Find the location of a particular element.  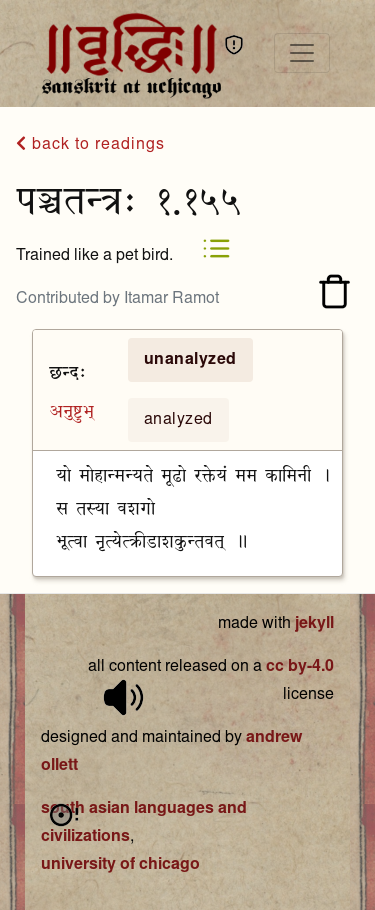

adjust or unmute audio volume is located at coordinates (123, 697).